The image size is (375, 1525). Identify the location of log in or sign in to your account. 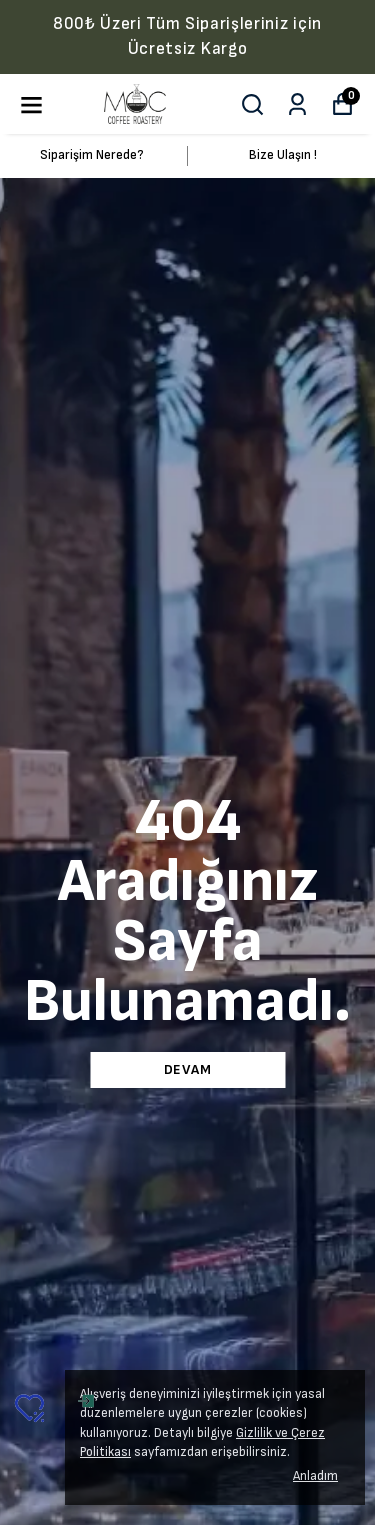
(86, 1401).